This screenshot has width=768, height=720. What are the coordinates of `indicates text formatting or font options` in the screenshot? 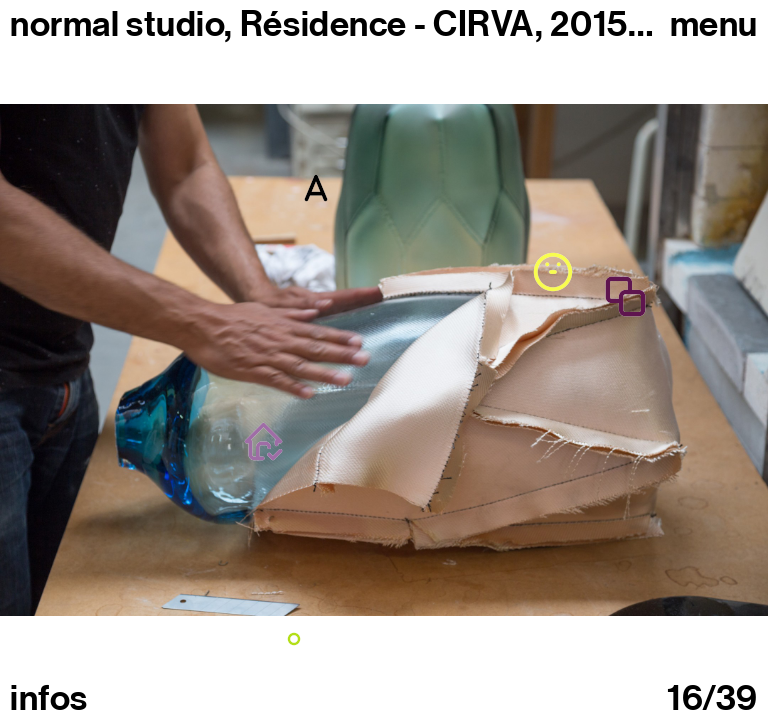 It's located at (316, 188).